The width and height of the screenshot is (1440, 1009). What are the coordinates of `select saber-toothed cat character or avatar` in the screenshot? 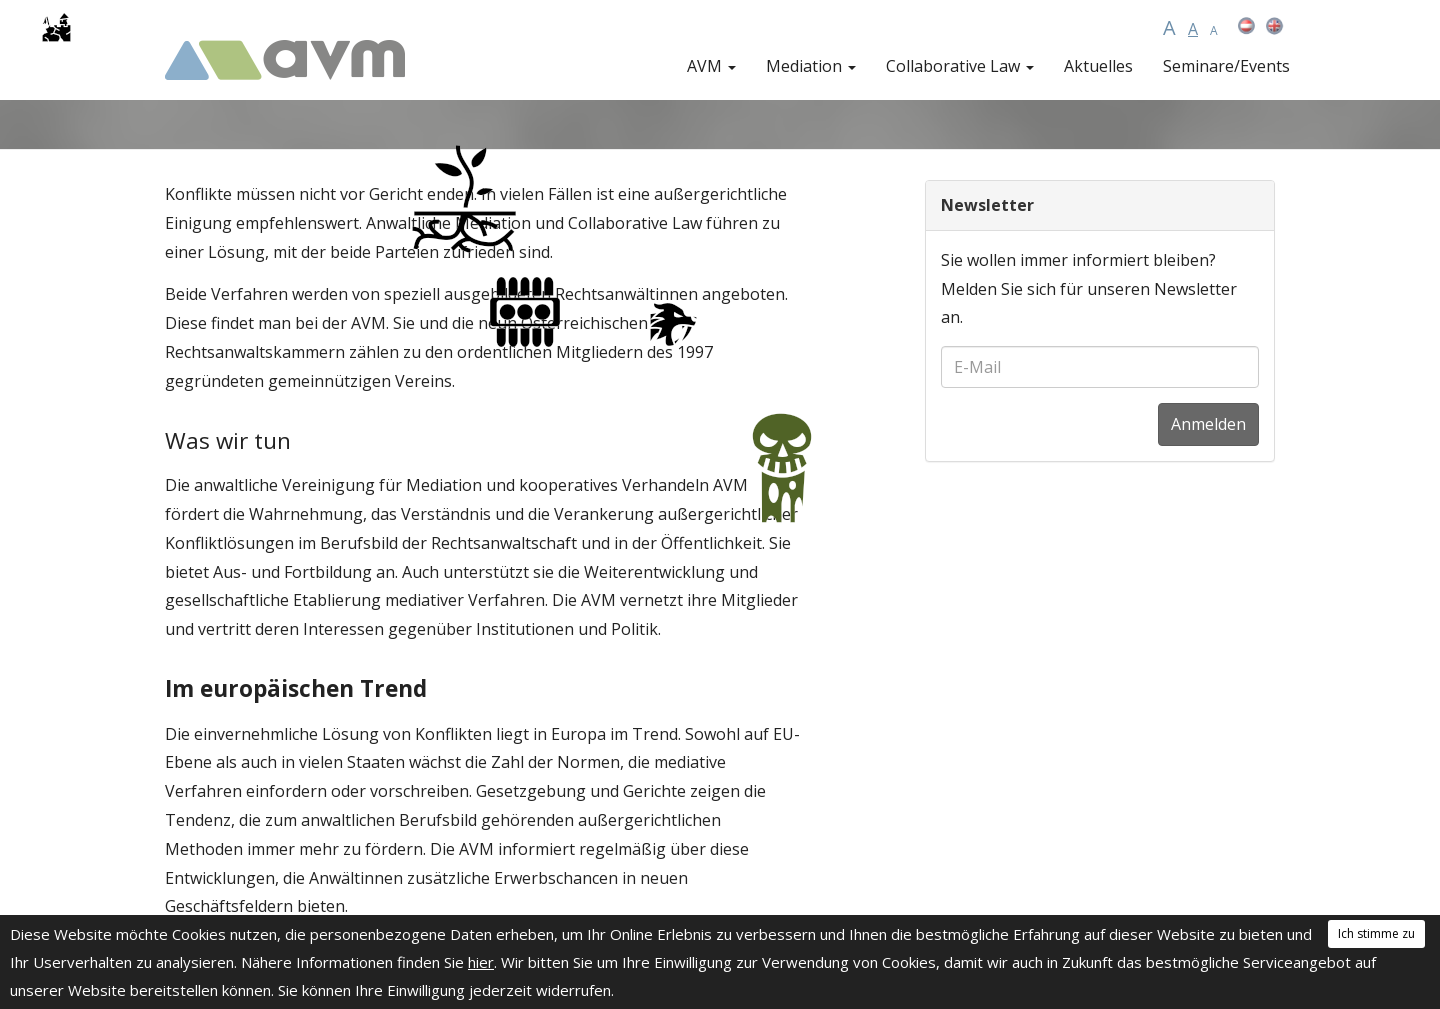 It's located at (673, 324).